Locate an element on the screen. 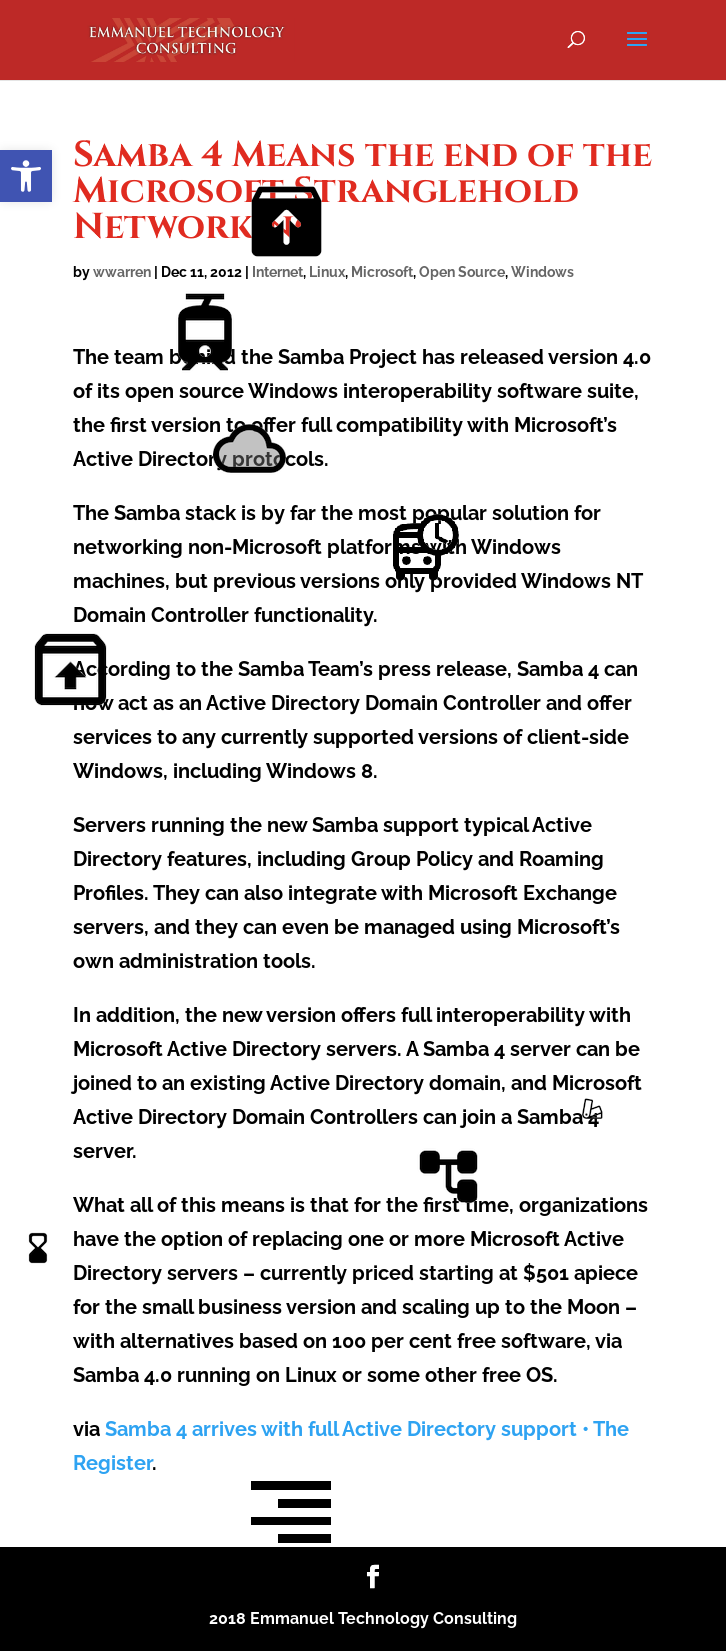 The width and height of the screenshot is (726, 1651). indicates time remaining or countdown in progress is located at coordinates (38, 1248).